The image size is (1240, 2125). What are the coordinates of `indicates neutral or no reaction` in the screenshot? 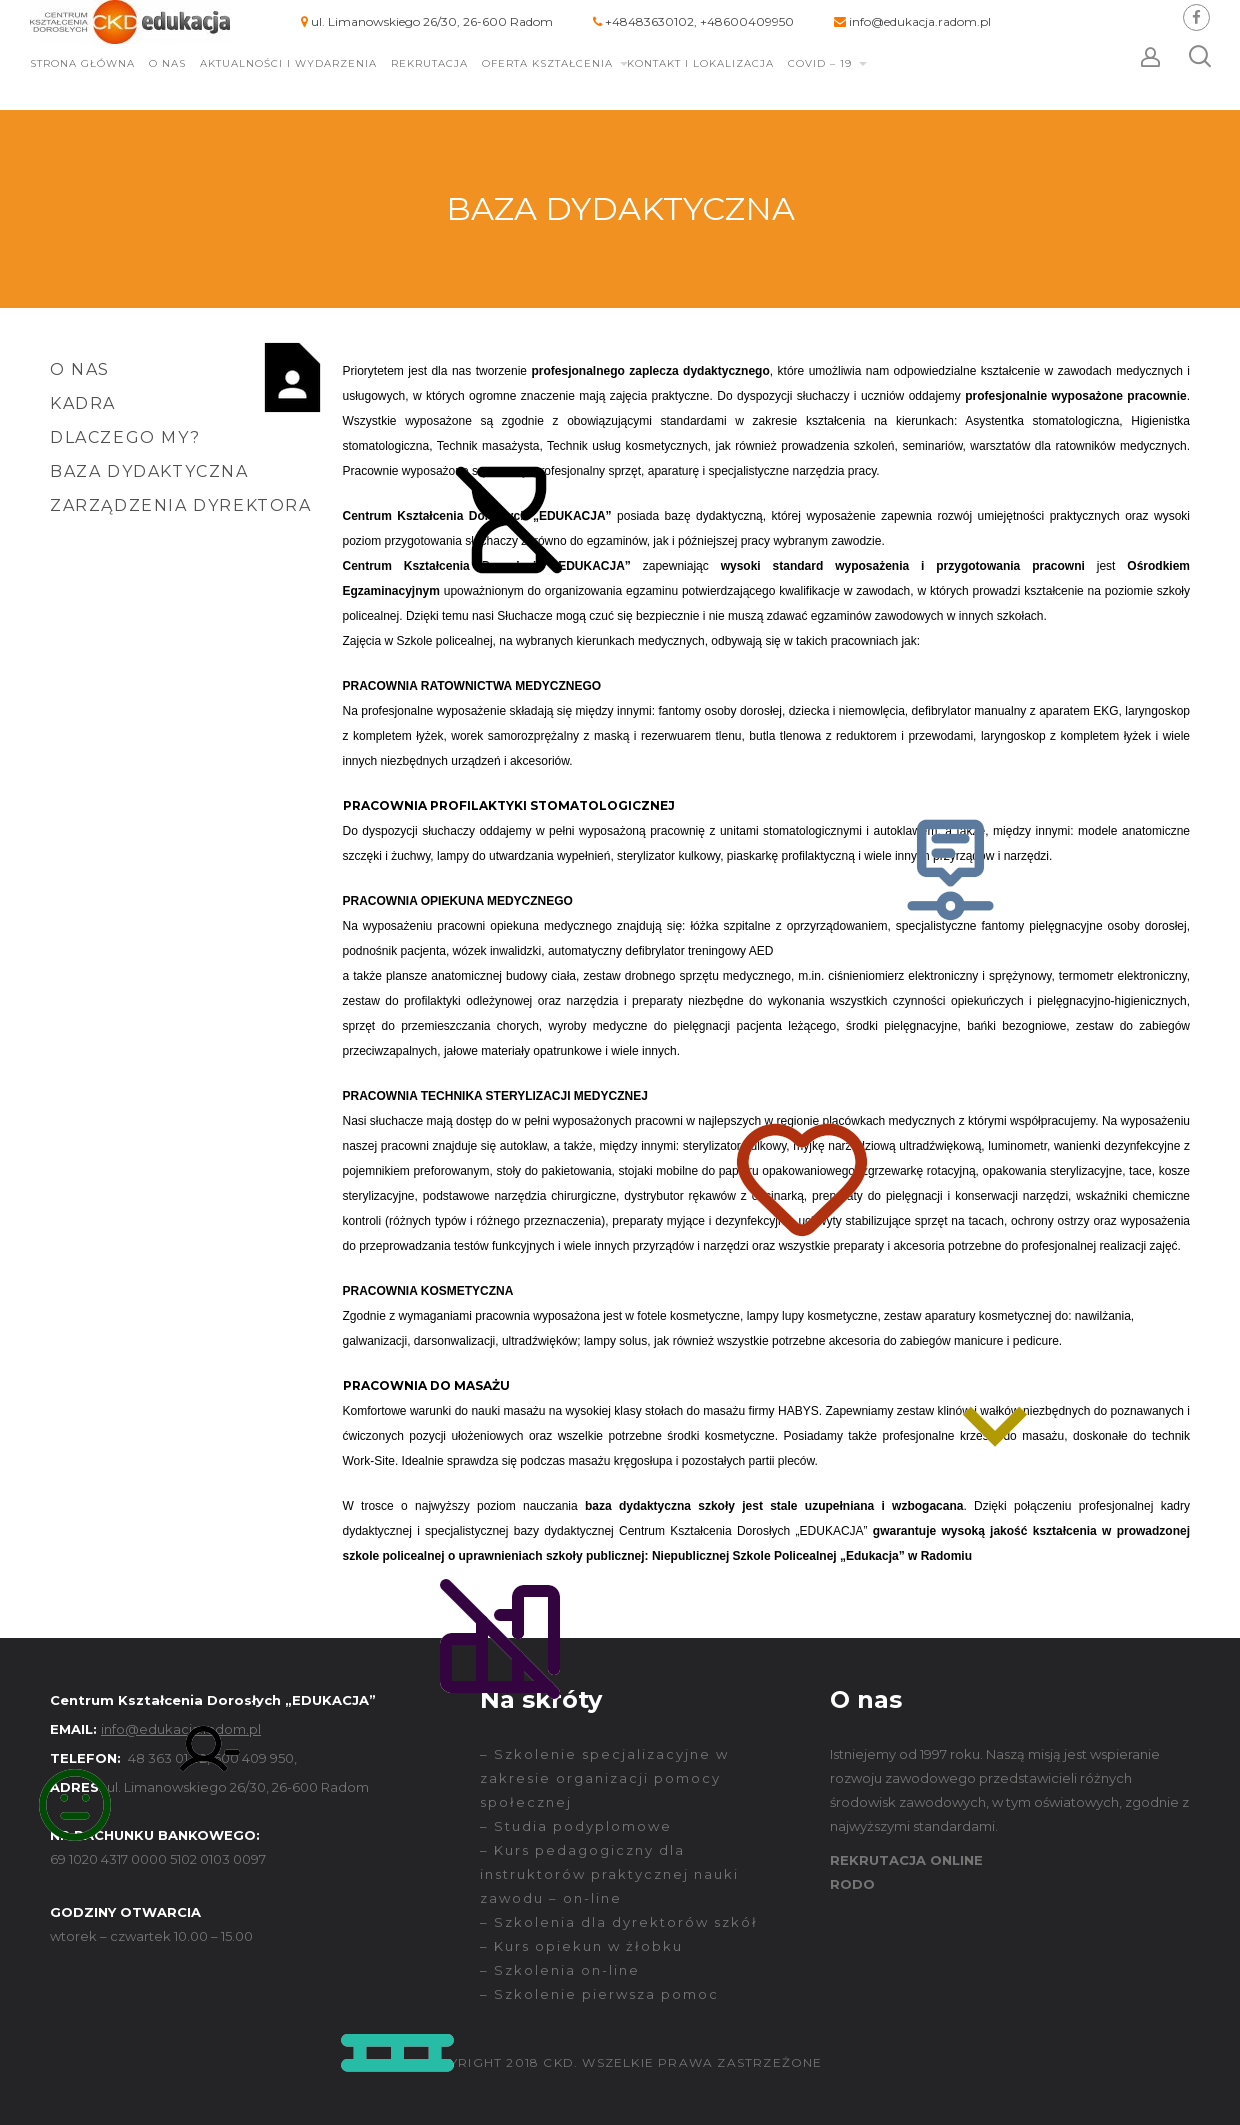 It's located at (75, 1805).